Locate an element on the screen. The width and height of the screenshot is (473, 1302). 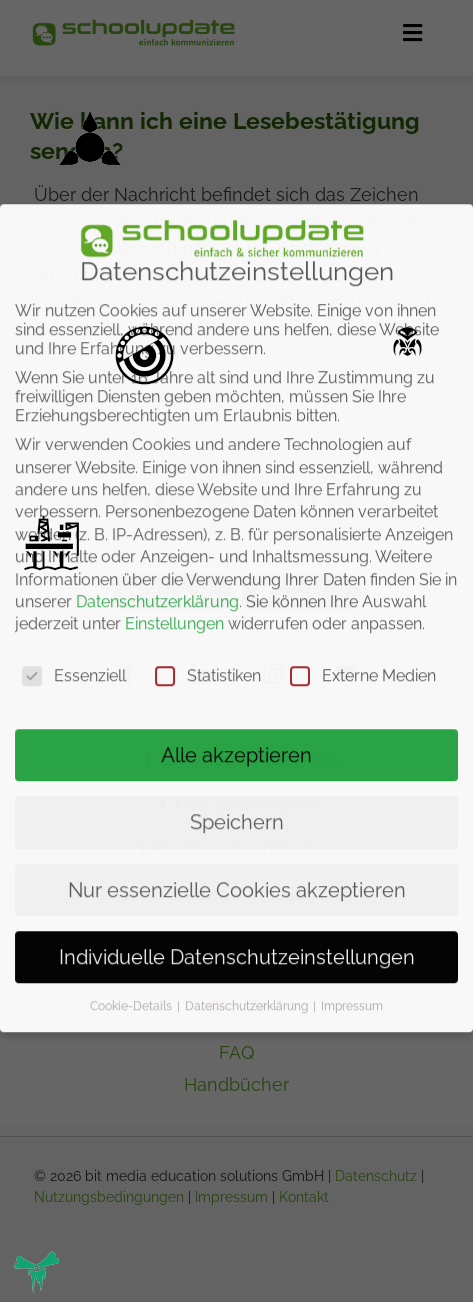
view offshore drilling operations is located at coordinates (51, 542).